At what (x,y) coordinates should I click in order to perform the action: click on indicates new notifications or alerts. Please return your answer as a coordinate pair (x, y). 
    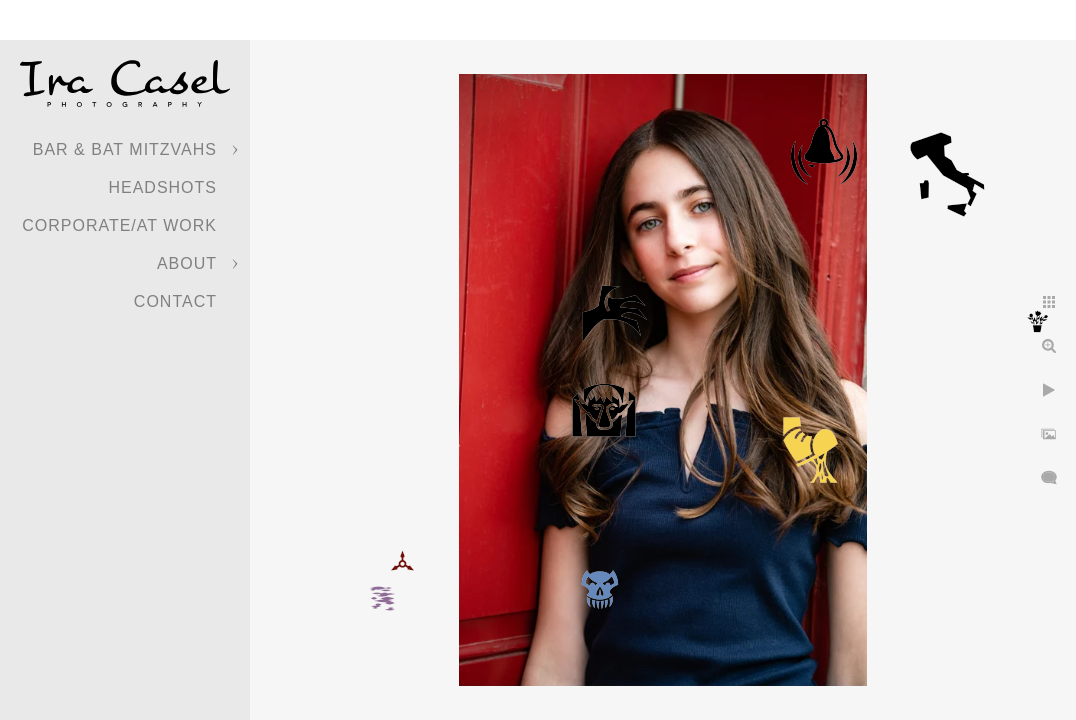
    Looking at the image, I should click on (824, 151).